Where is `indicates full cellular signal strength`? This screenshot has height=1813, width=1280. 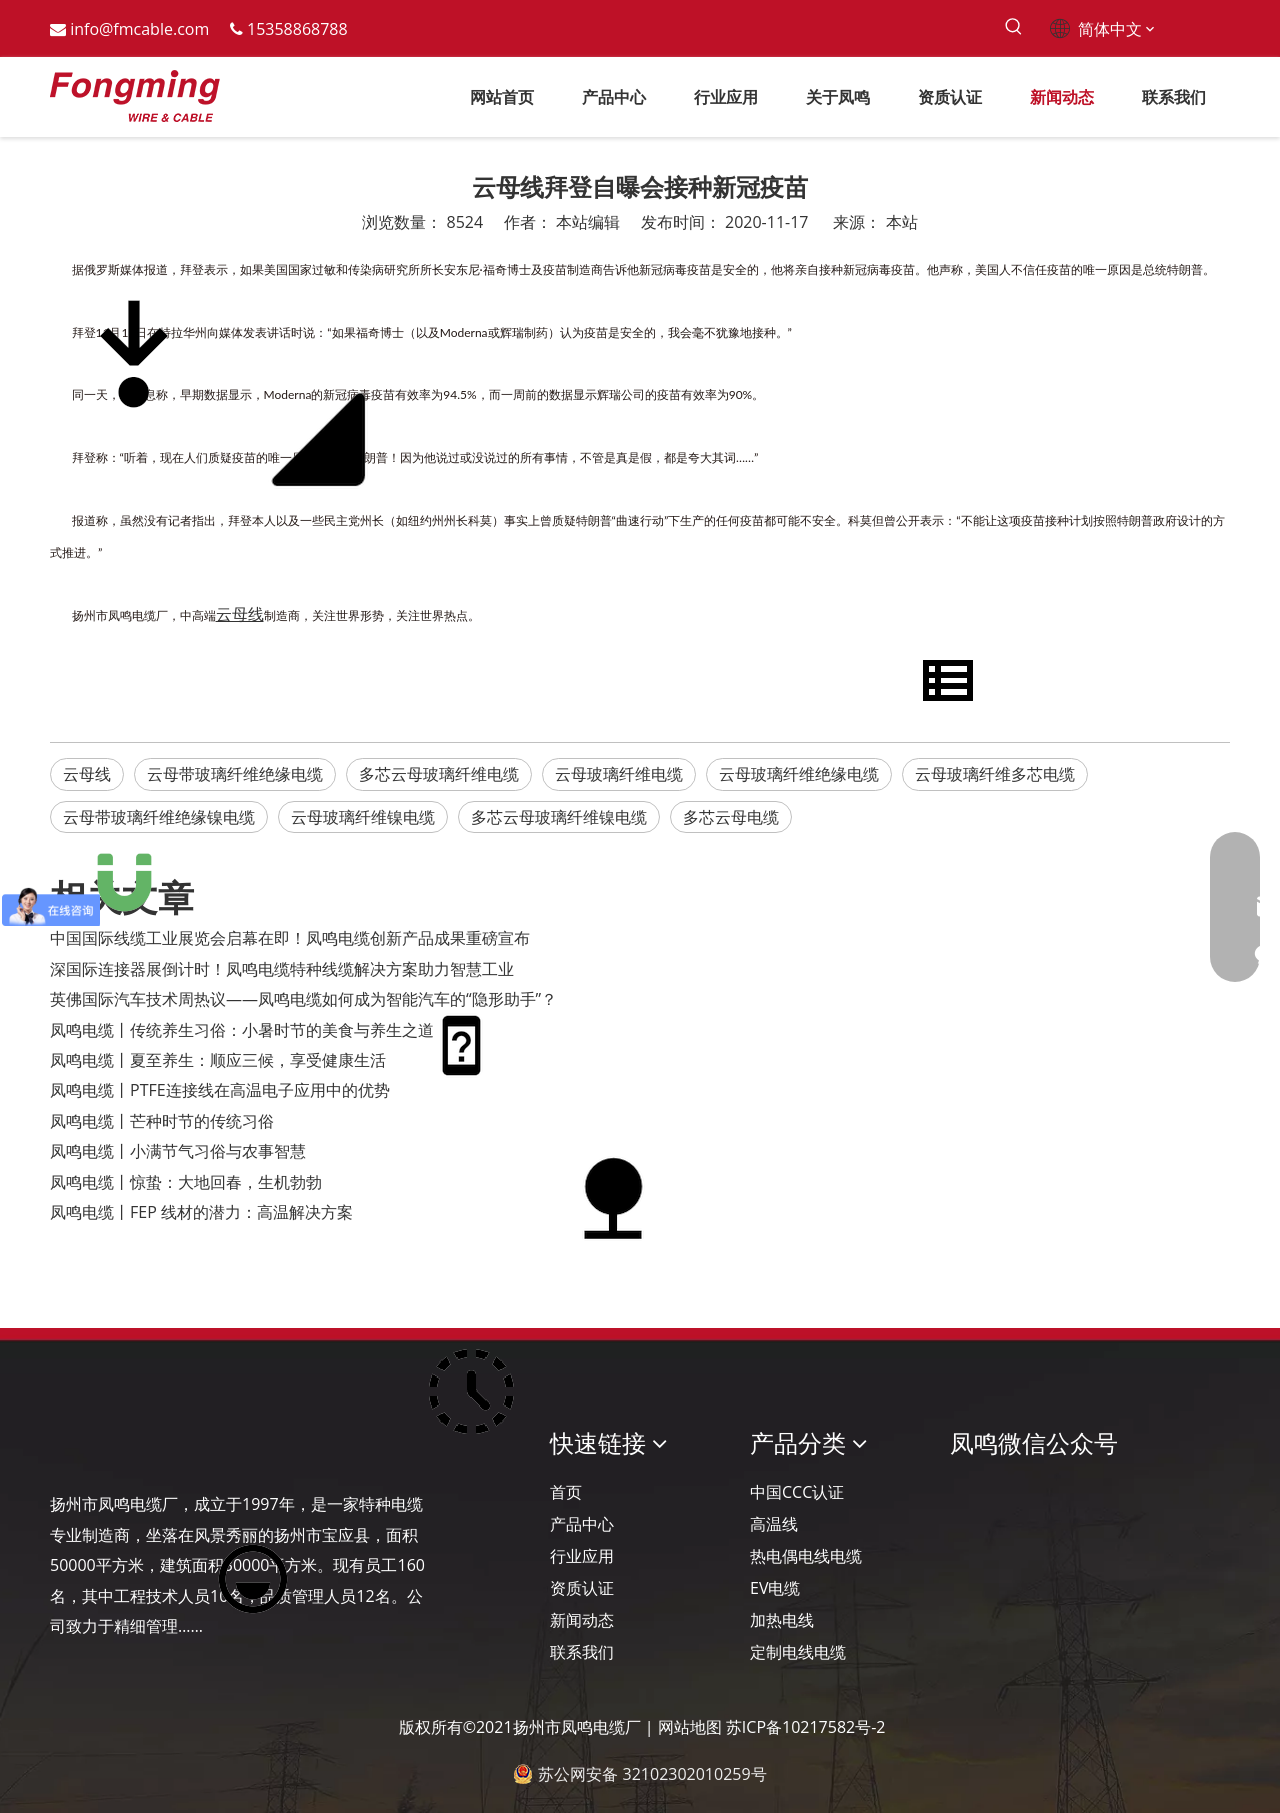 indicates full cellular signal strength is located at coordinates (315, 436).